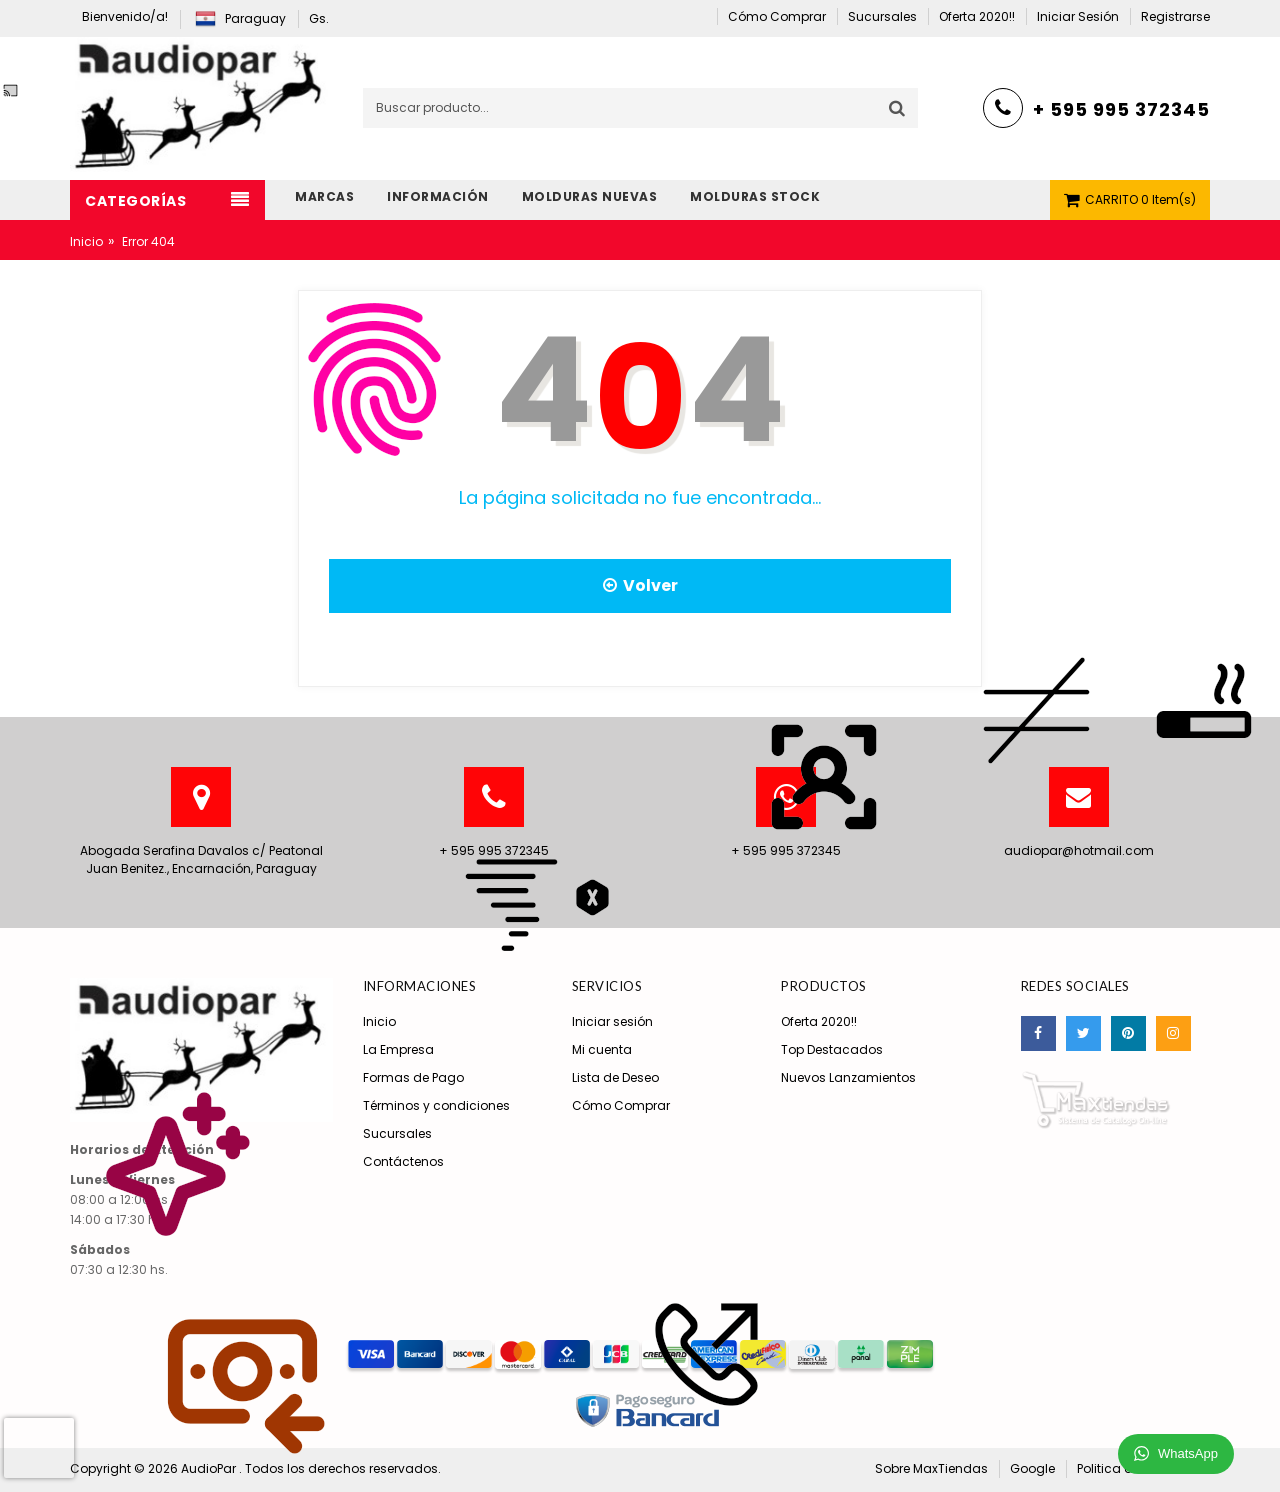 The image size is (1280, 1492). I want to click on authenticate with fingerprint, so click(374, 379).